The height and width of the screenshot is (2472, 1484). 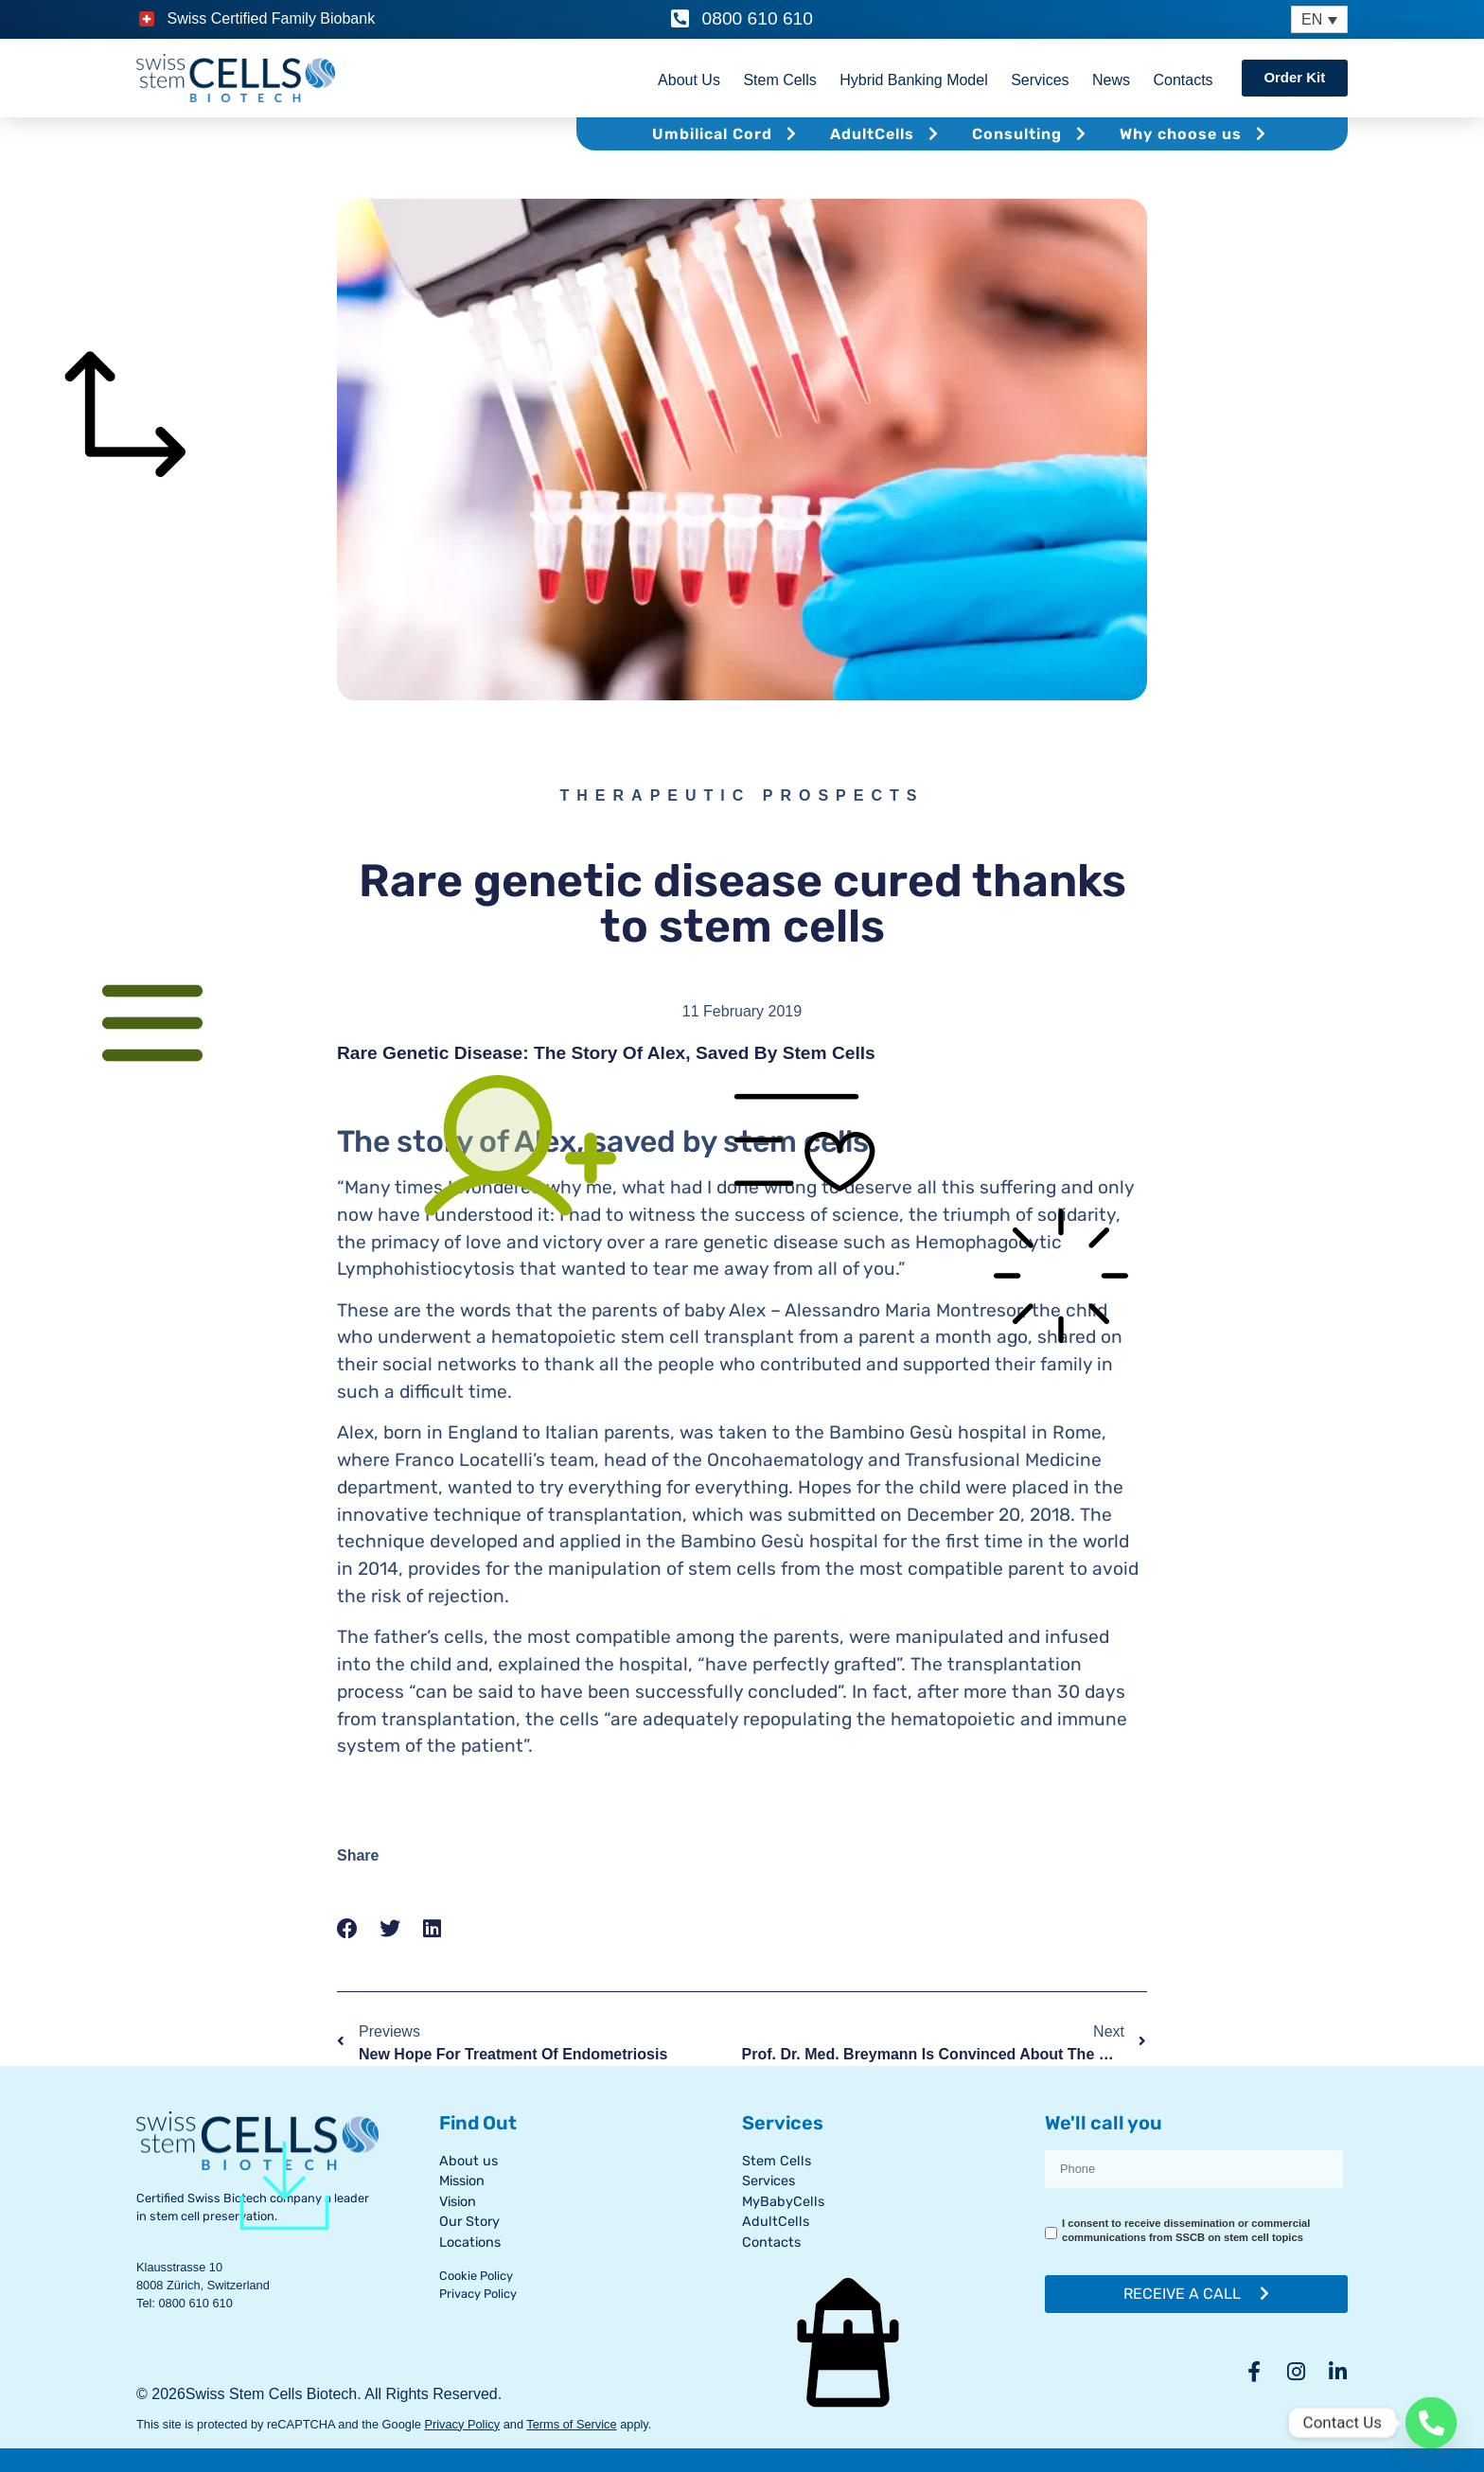 I want to click on access website accessibility or guidance features, so click(x=848, y=2347).